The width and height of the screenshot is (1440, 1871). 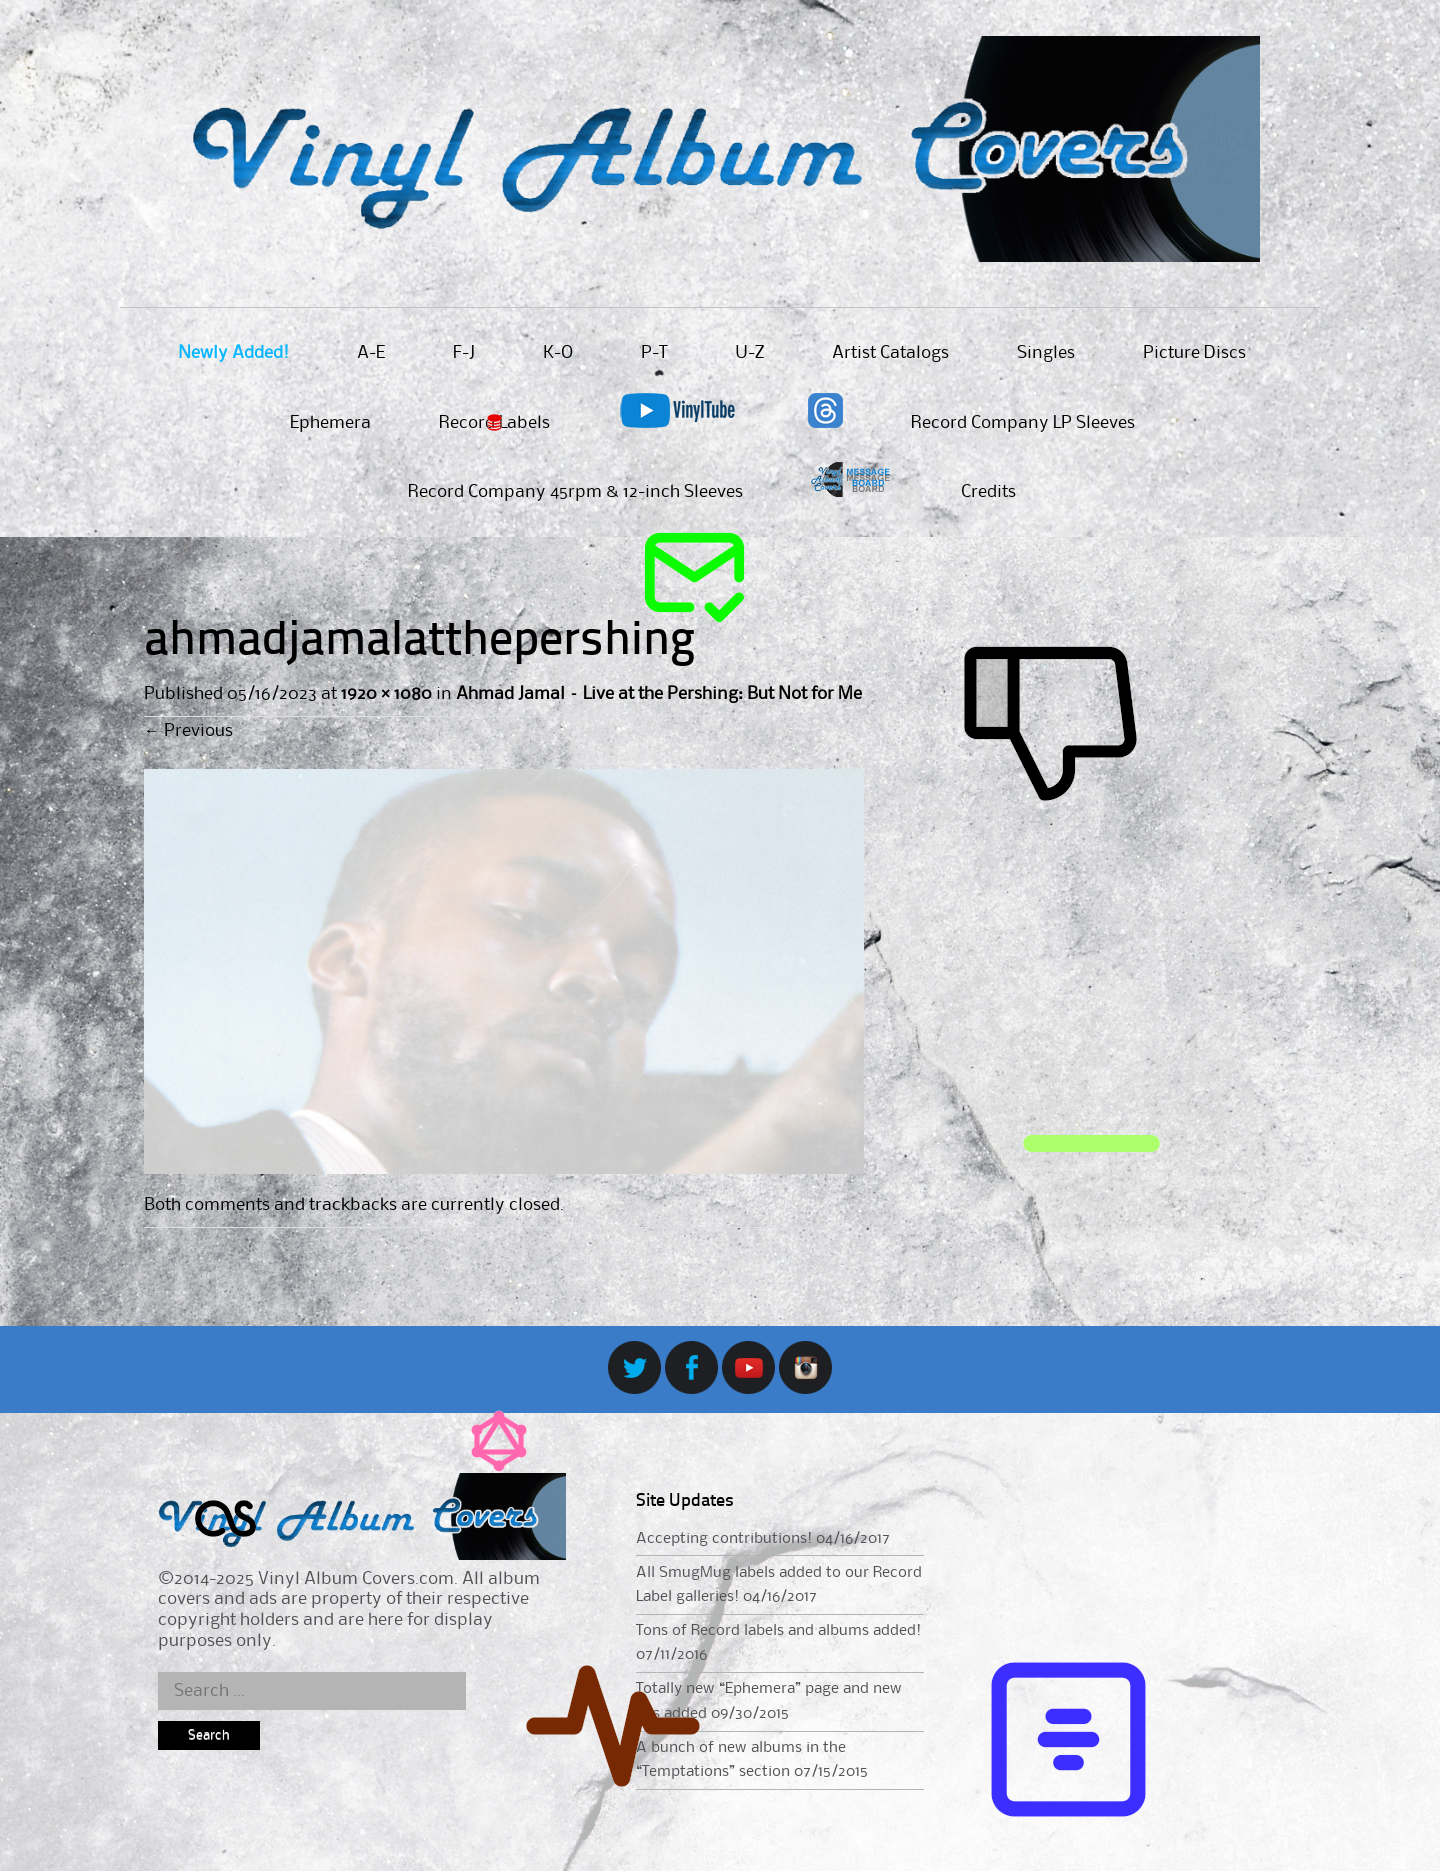 What do you see at coordinates (694, 572) in the screenshot?
I see `email sent successfully` at bounding box center [694, 572].